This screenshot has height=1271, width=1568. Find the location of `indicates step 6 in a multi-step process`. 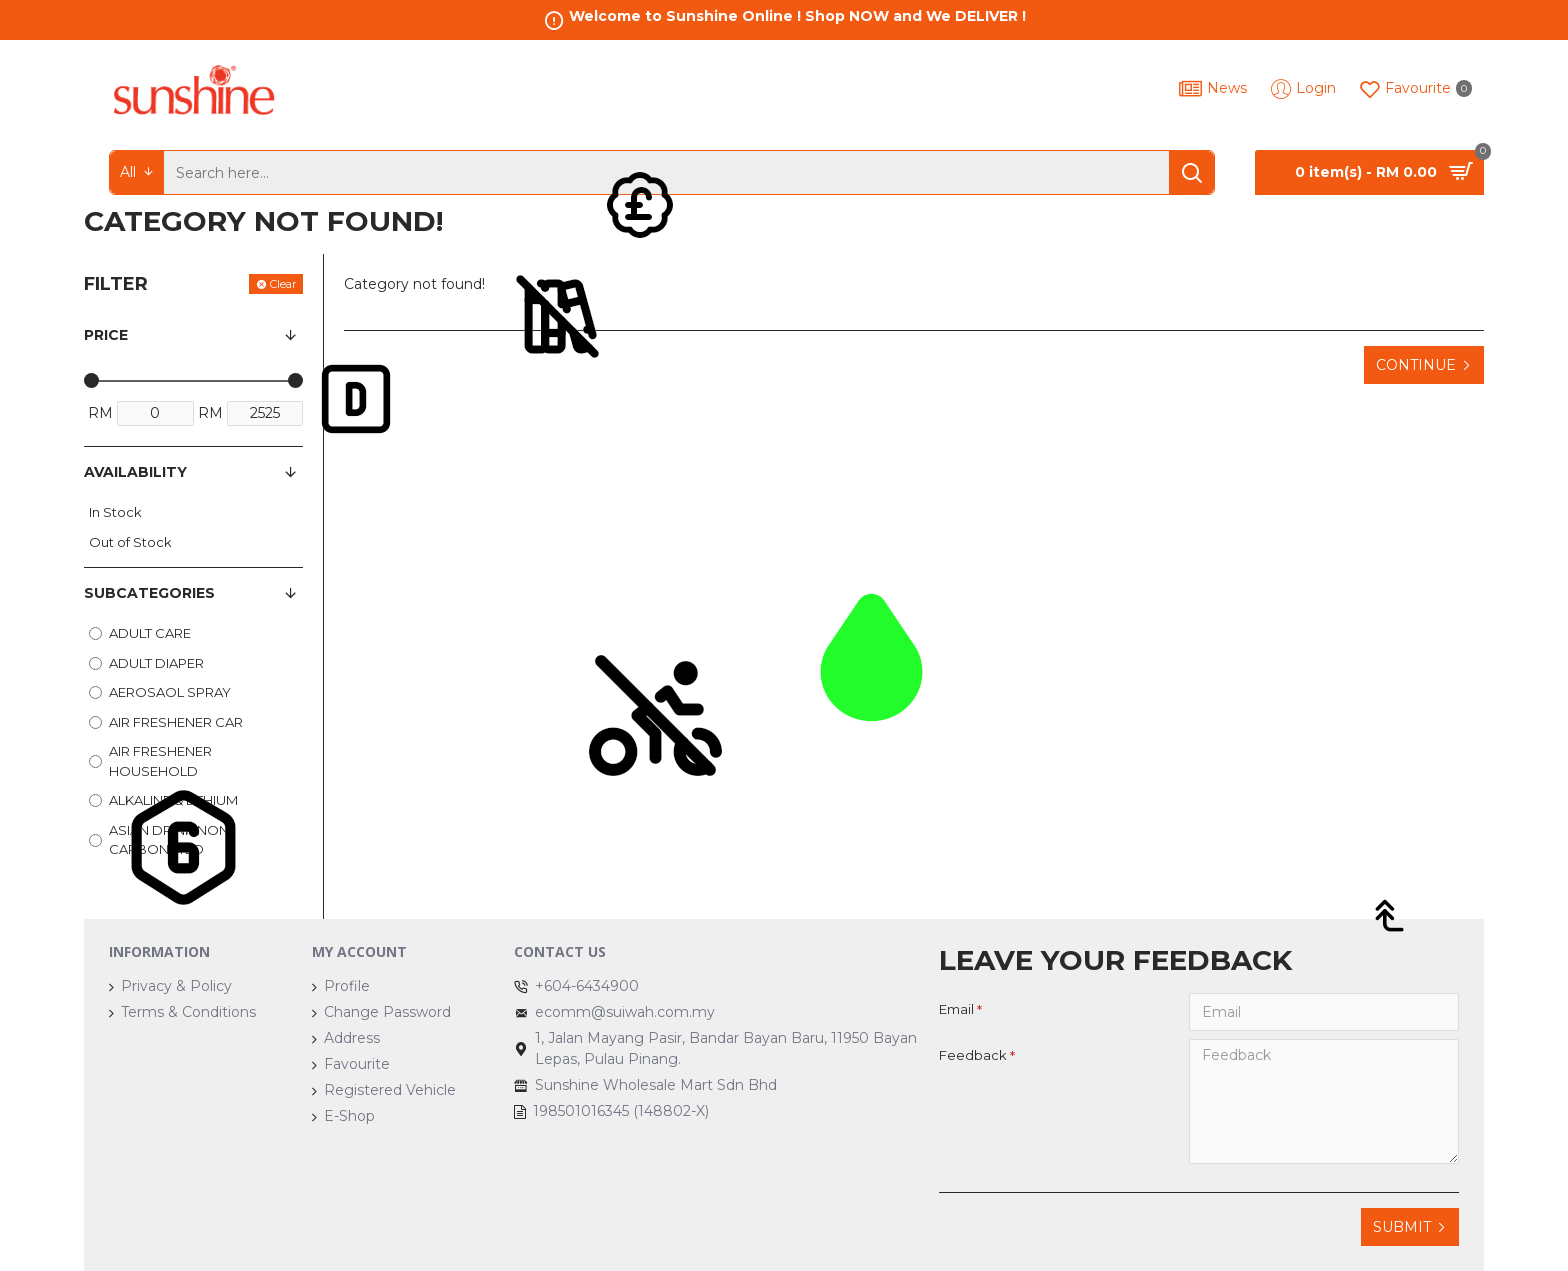

indicates step 6 in a multi-step process is located at coordinates (183, 847).